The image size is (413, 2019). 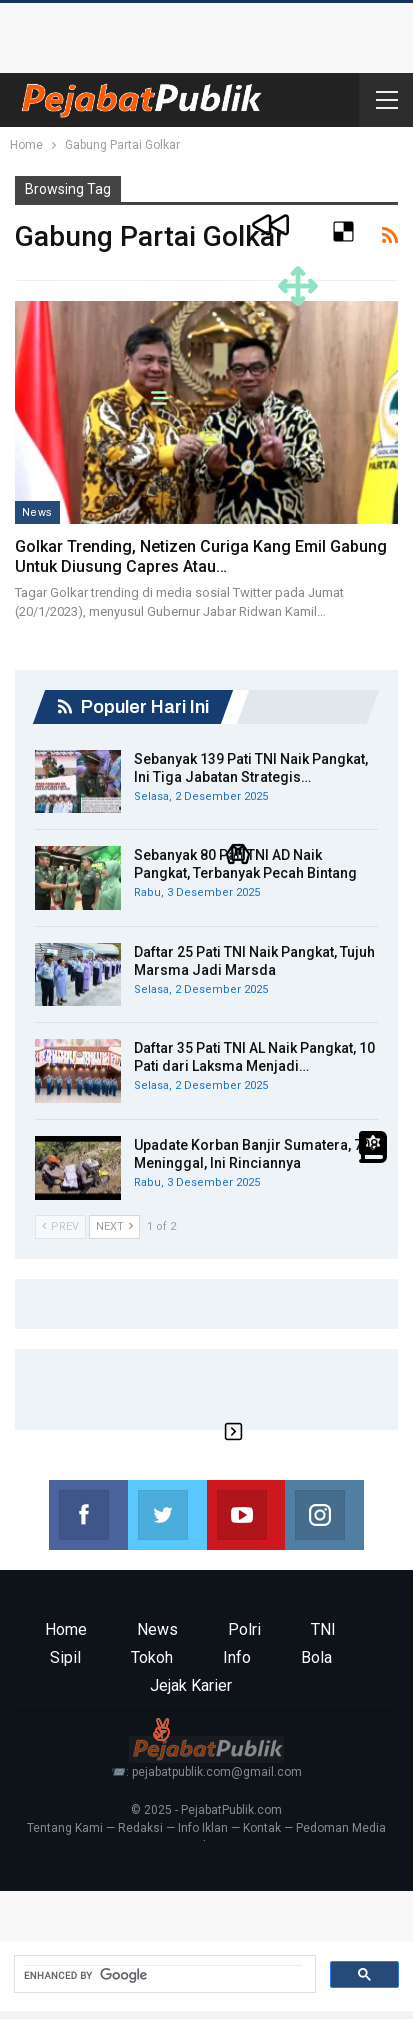 I want to click on delicious social bookmarking service logo, so click(x=343, y=231).